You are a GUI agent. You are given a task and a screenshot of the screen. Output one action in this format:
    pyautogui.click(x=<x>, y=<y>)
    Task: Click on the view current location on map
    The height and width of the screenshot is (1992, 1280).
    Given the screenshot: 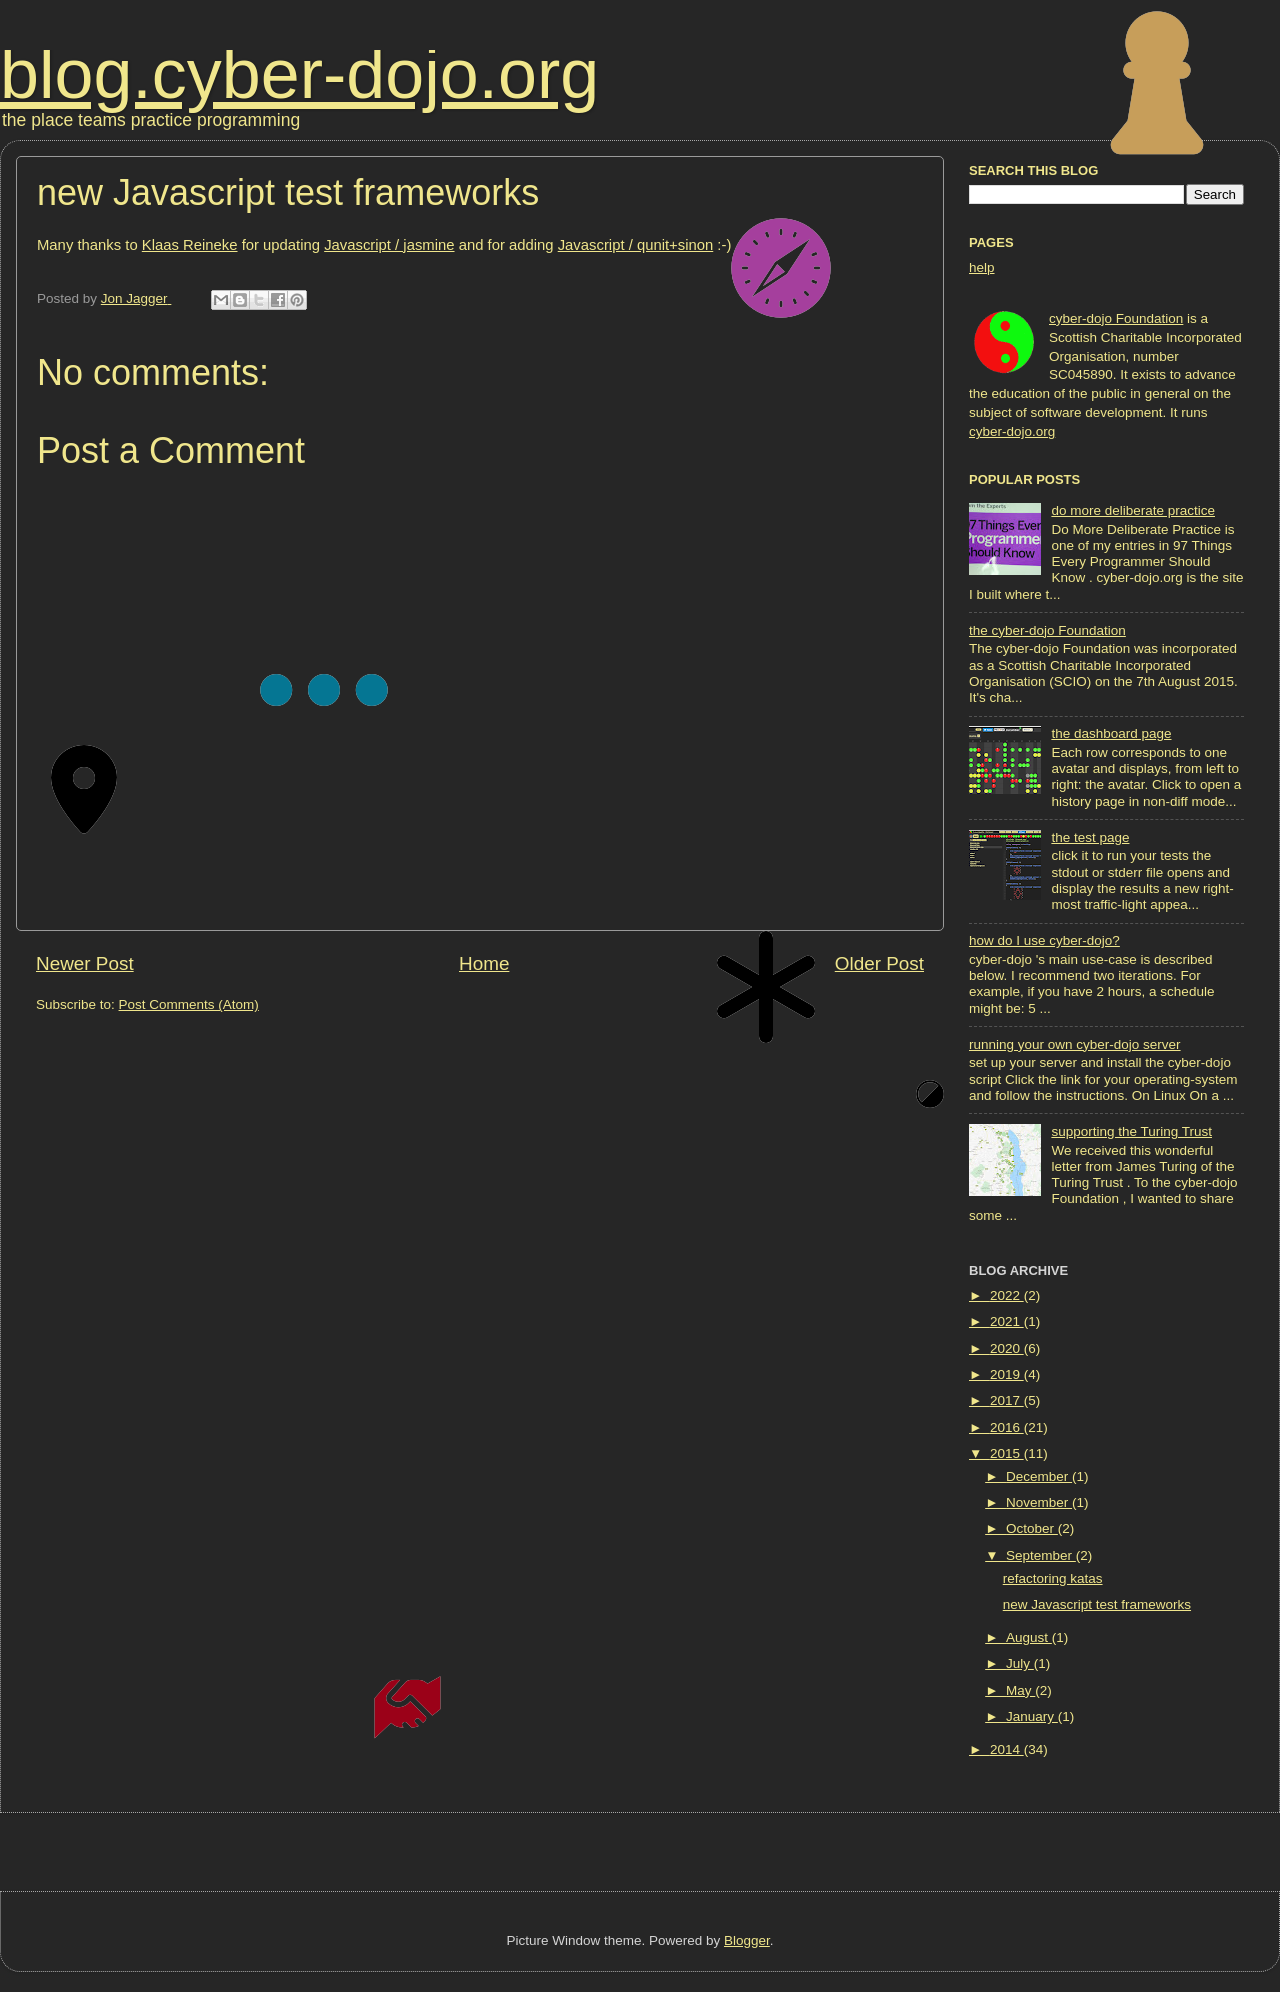 What is the action you would take?
    pyautogui.click(x=84, y=789)
    